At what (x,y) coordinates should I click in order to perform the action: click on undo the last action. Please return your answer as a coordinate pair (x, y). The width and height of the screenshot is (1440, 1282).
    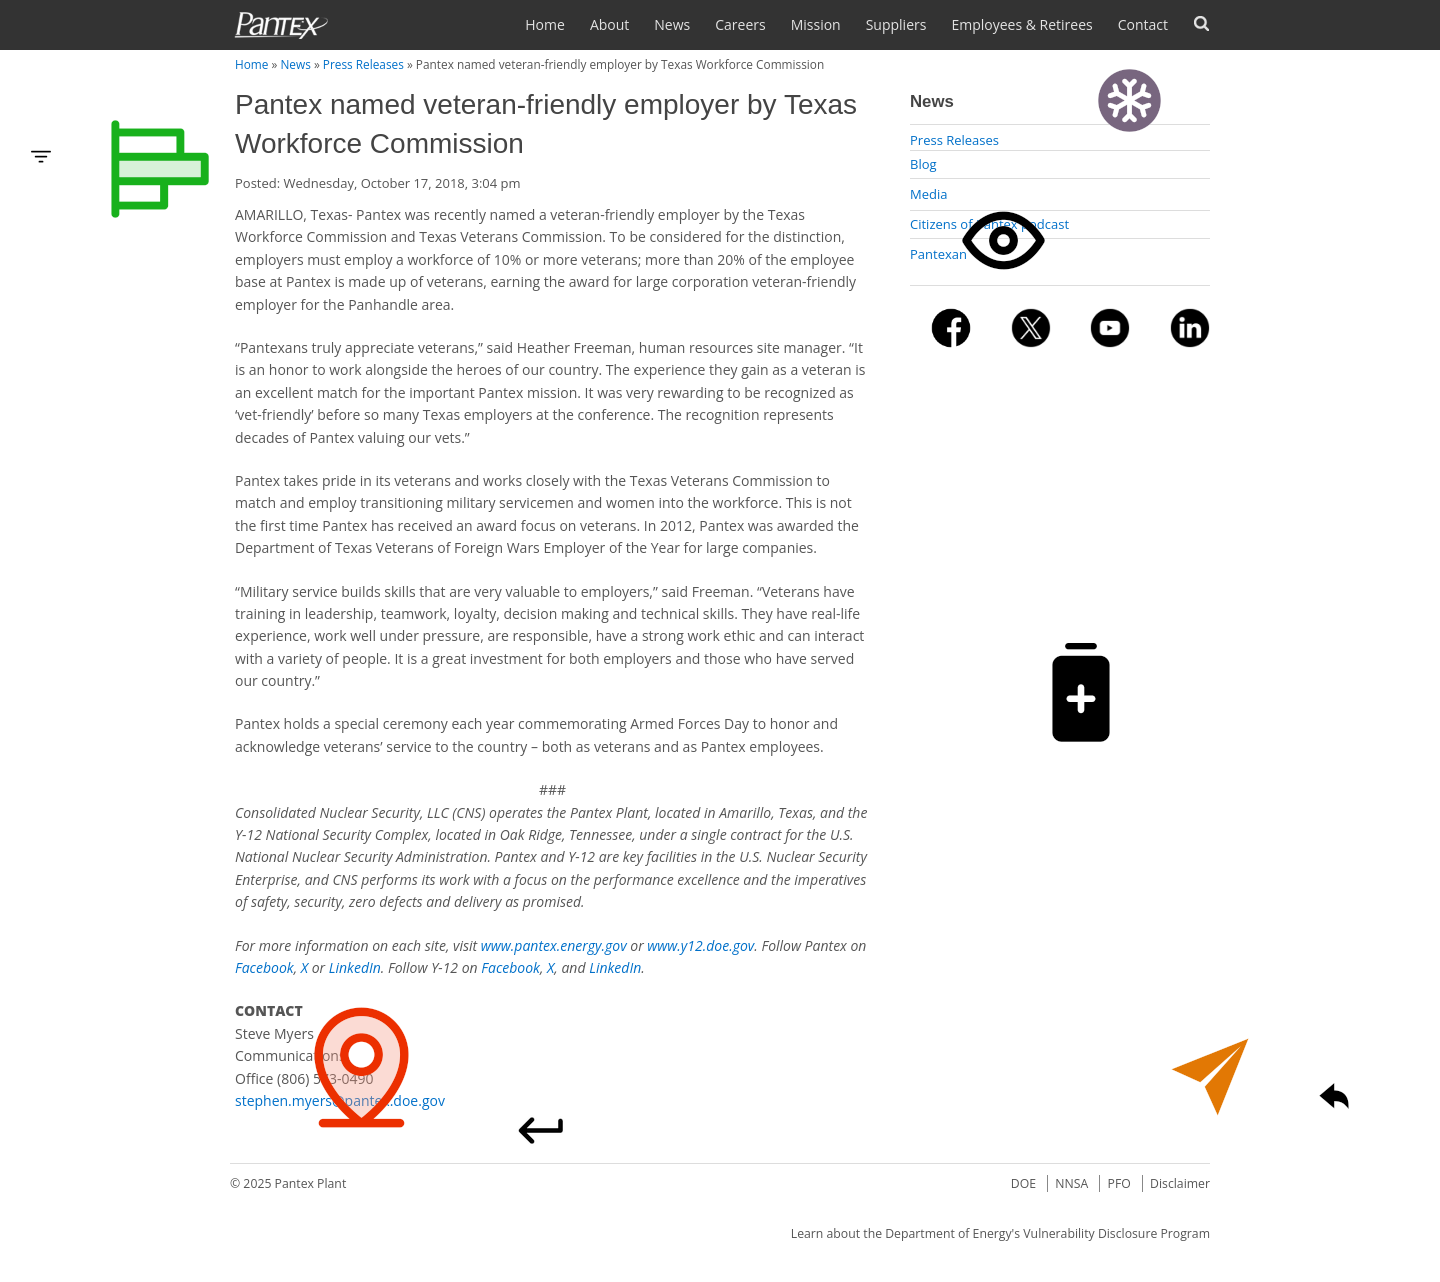
    Looking at the image, I should click on (1334, 1096).